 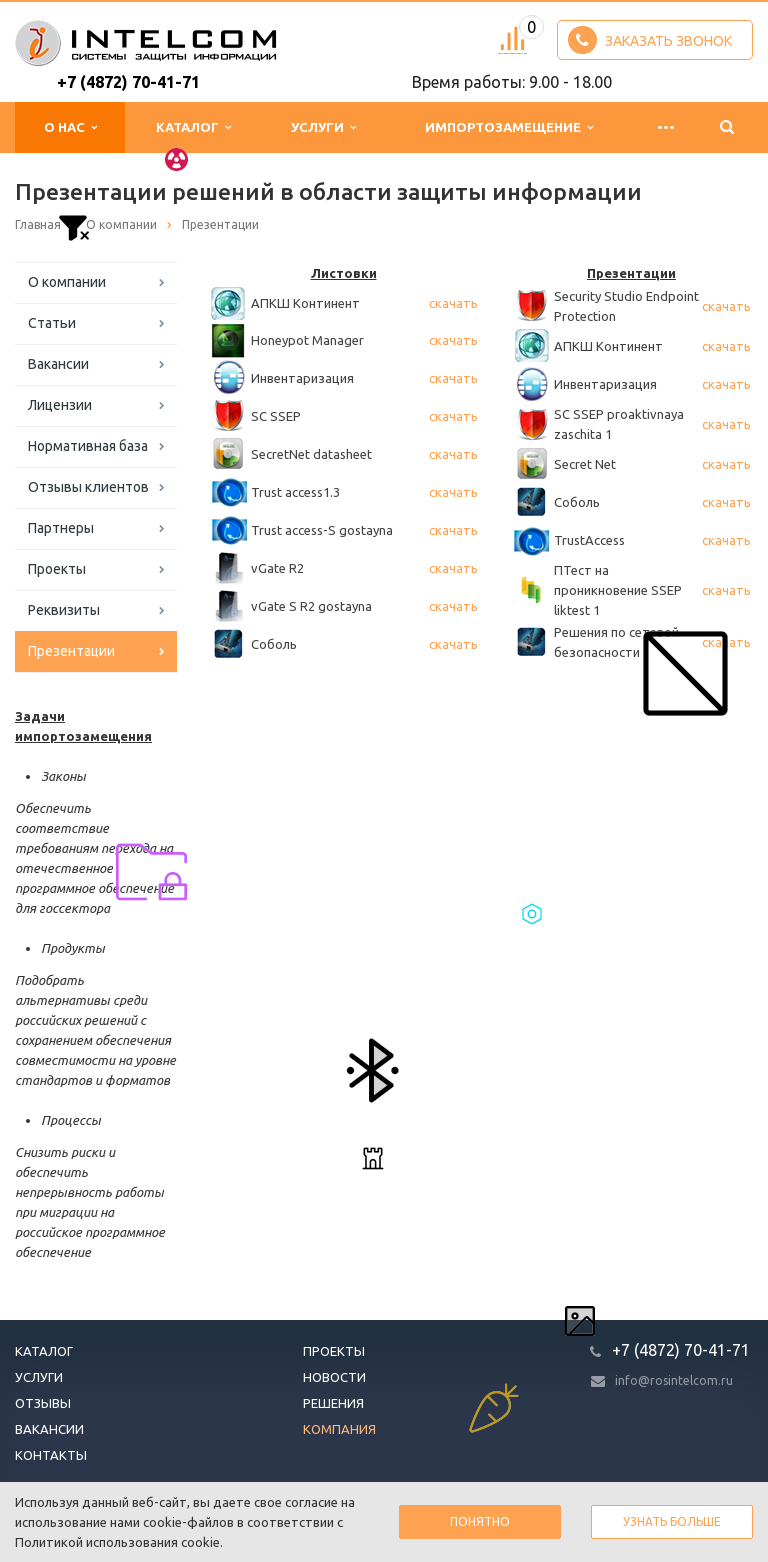 I want to click on access castle or fortress-themed content, so click(x=373, y=1158).